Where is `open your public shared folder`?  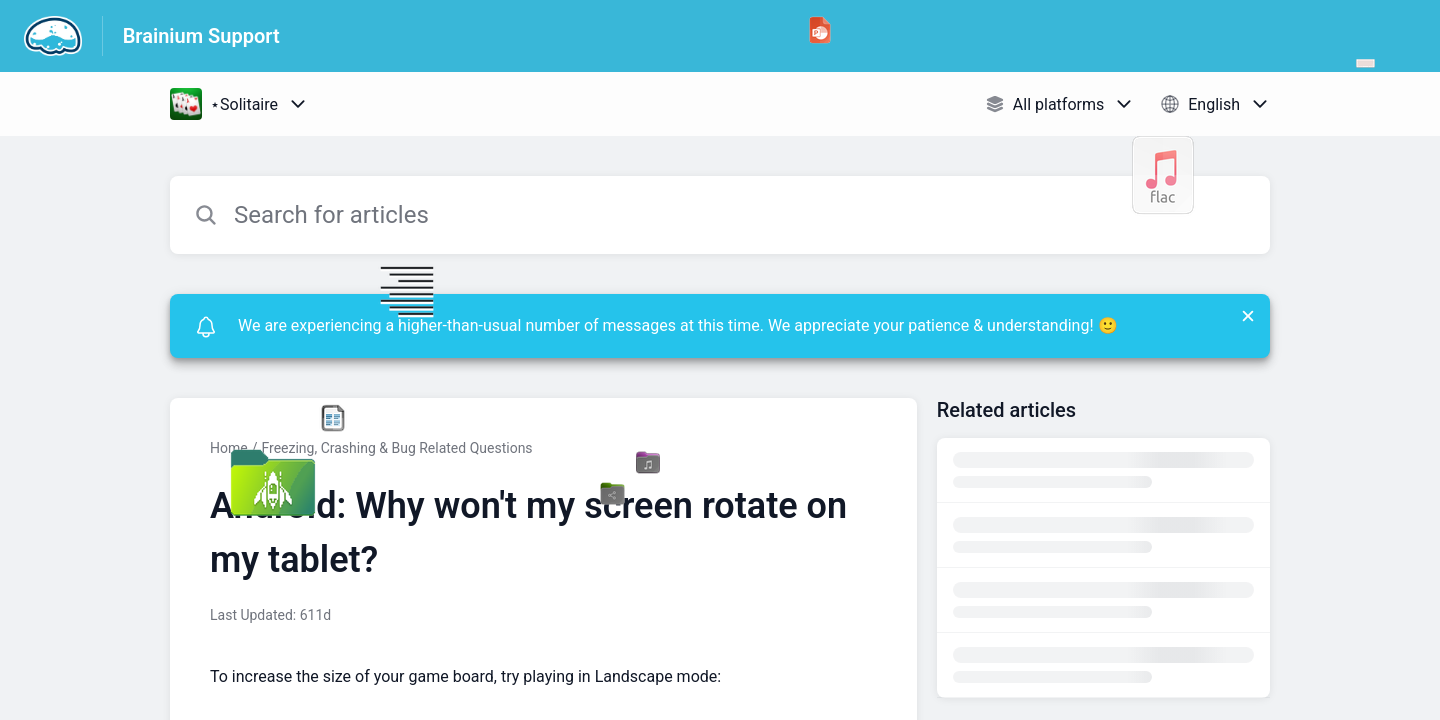 open your public shared folder is located at coordinates (612, 493).